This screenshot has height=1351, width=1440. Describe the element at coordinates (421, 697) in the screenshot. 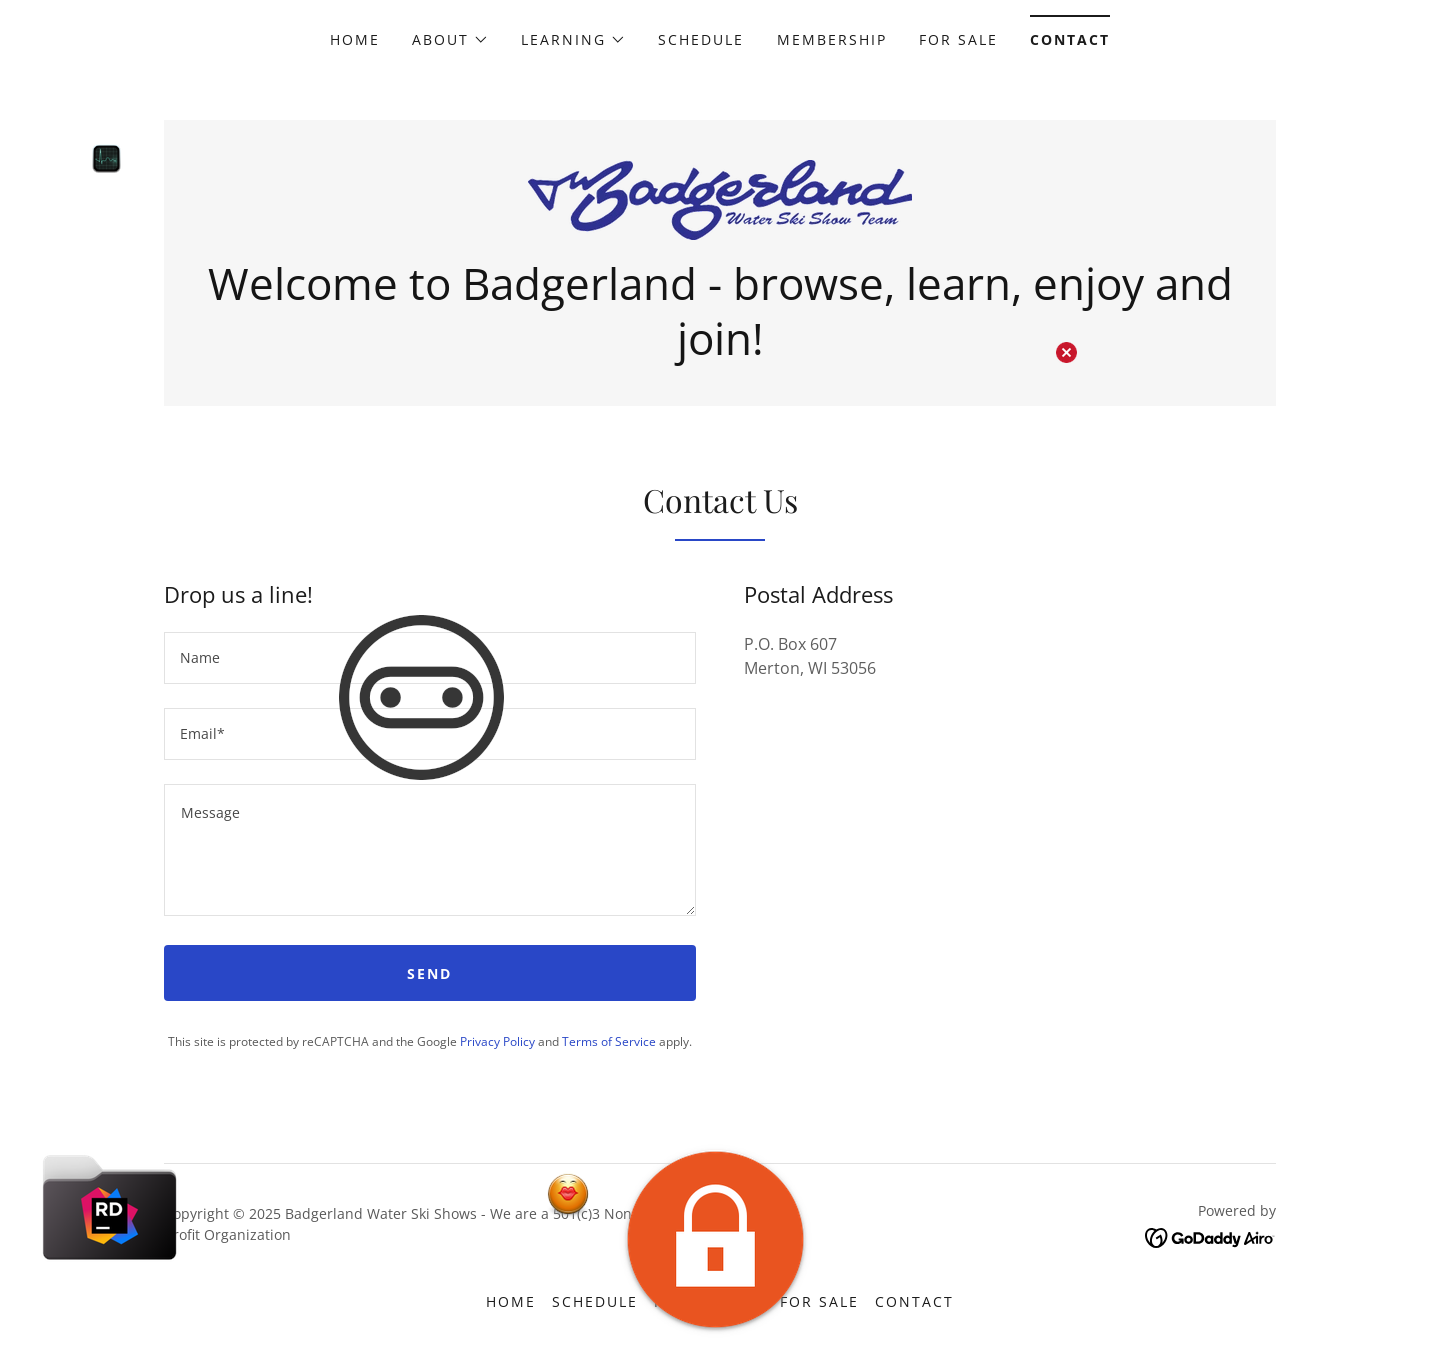

I see `launch the GNOME Robots game` at that location.